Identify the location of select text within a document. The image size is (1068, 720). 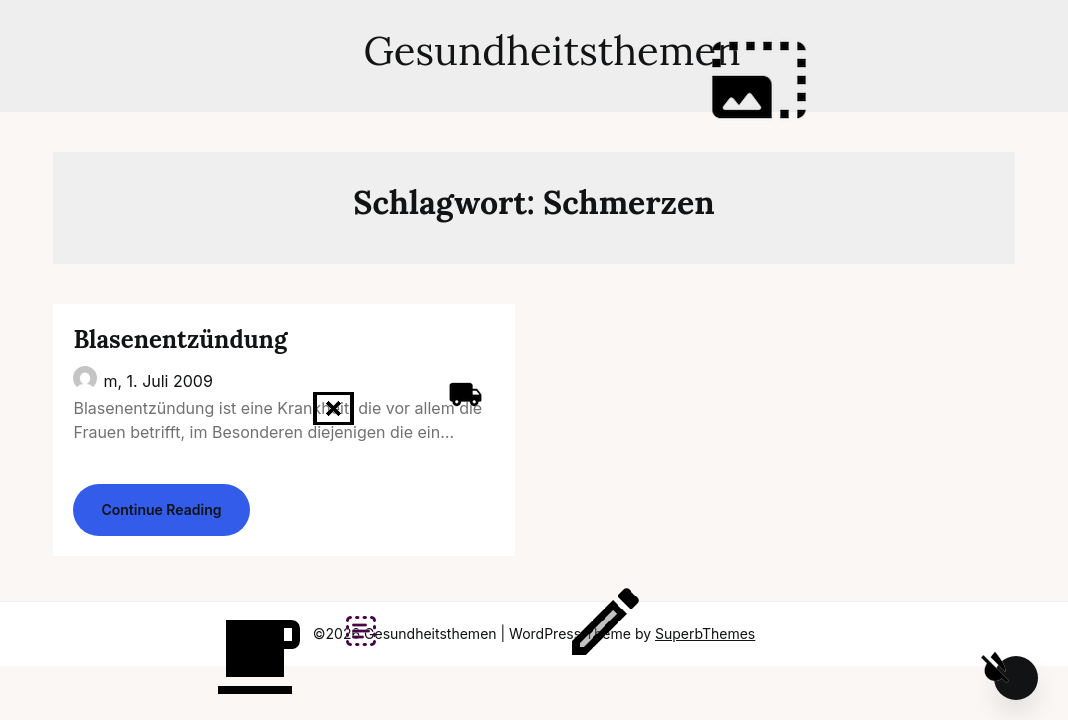
(361, 631).